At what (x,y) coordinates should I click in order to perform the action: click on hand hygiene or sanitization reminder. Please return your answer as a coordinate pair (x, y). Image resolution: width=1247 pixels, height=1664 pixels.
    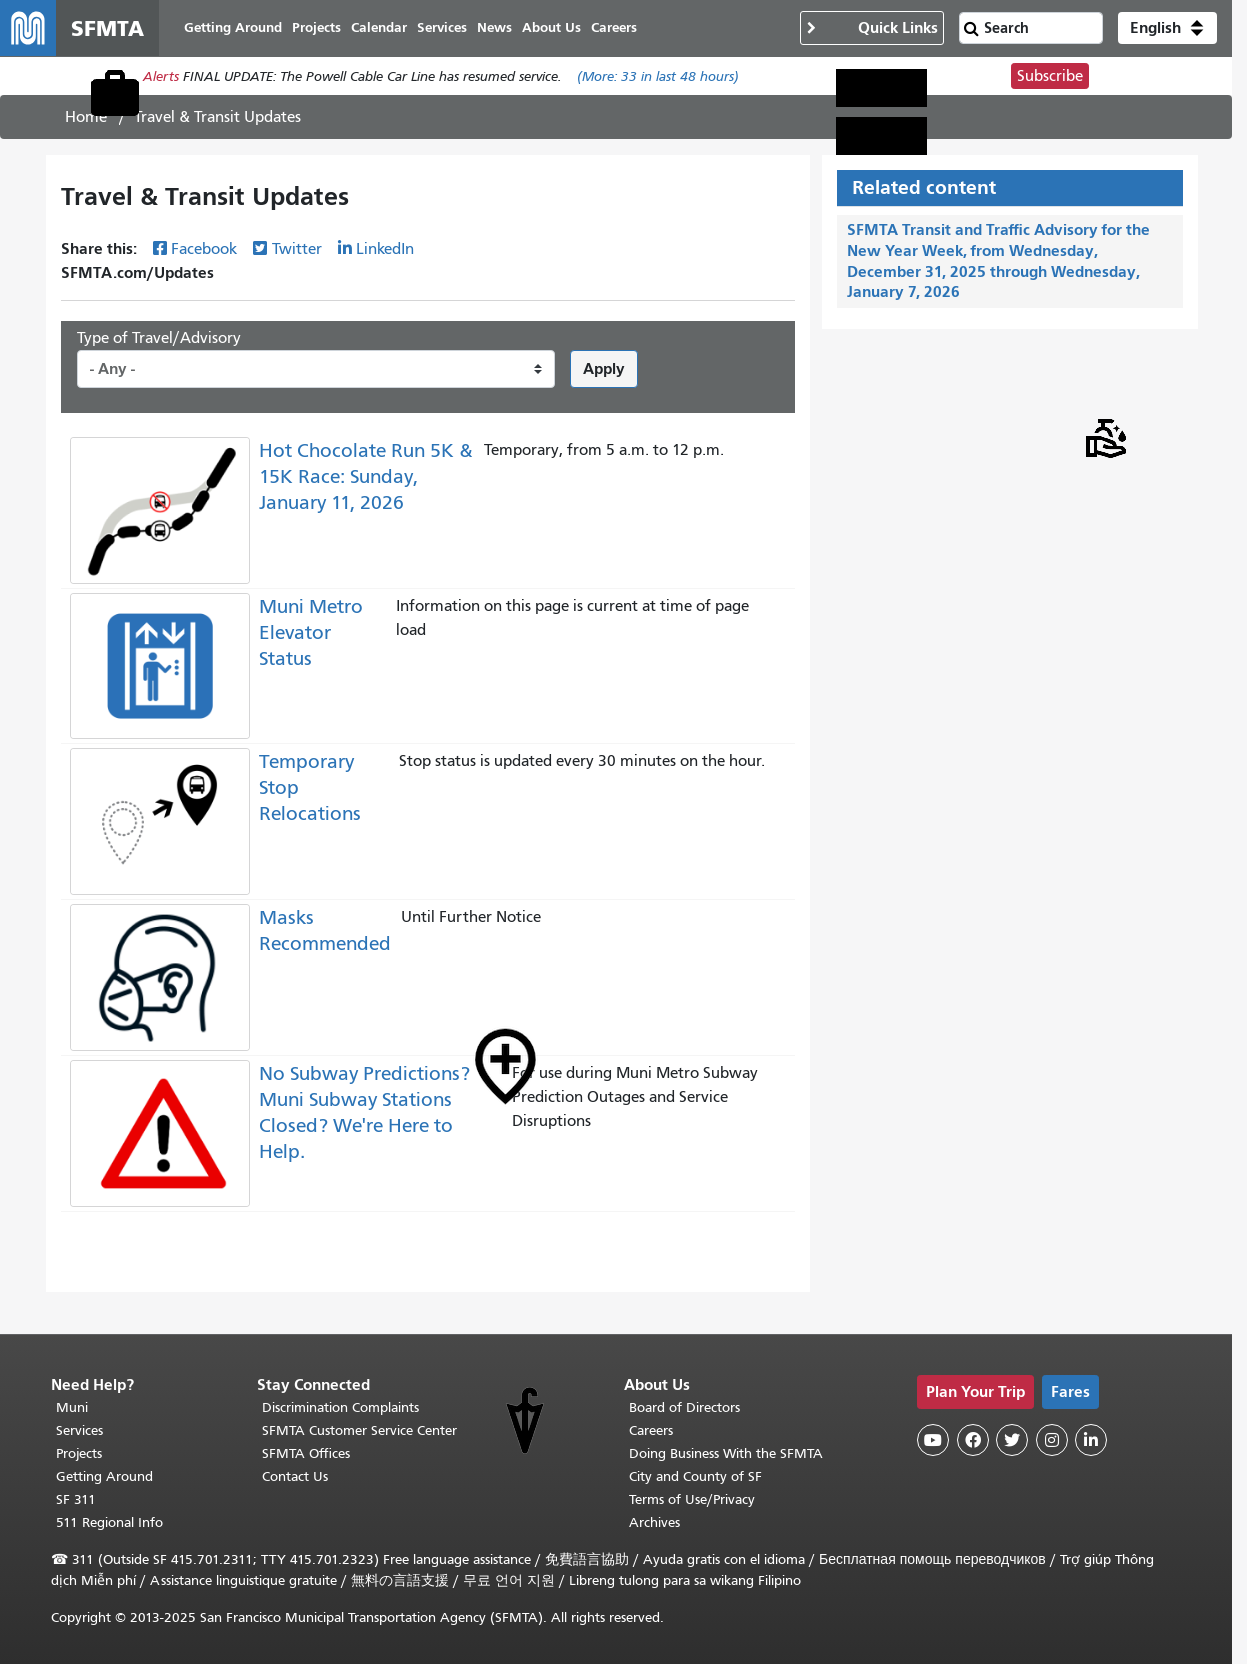
    Looking at the image, I should click on (1107, 438).